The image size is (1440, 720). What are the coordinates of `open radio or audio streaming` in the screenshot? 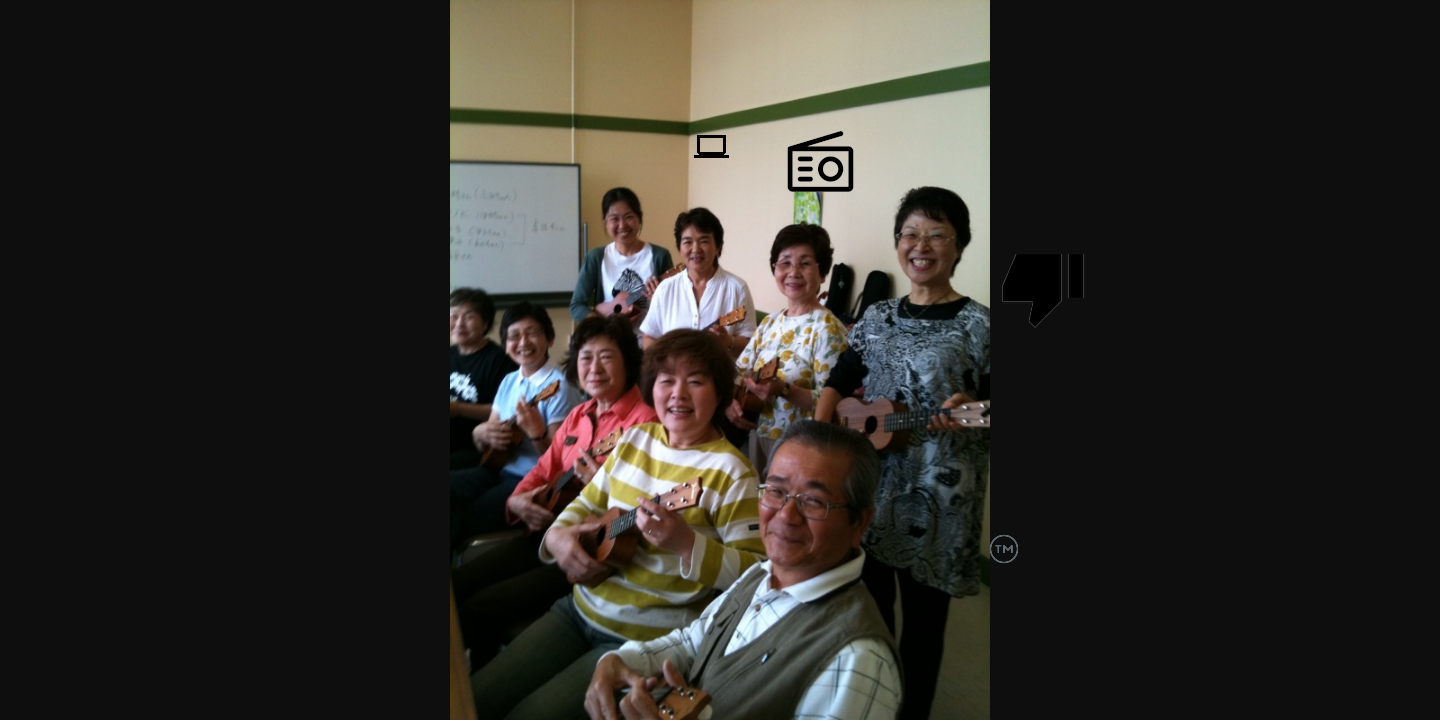 It's located at (820, 166).